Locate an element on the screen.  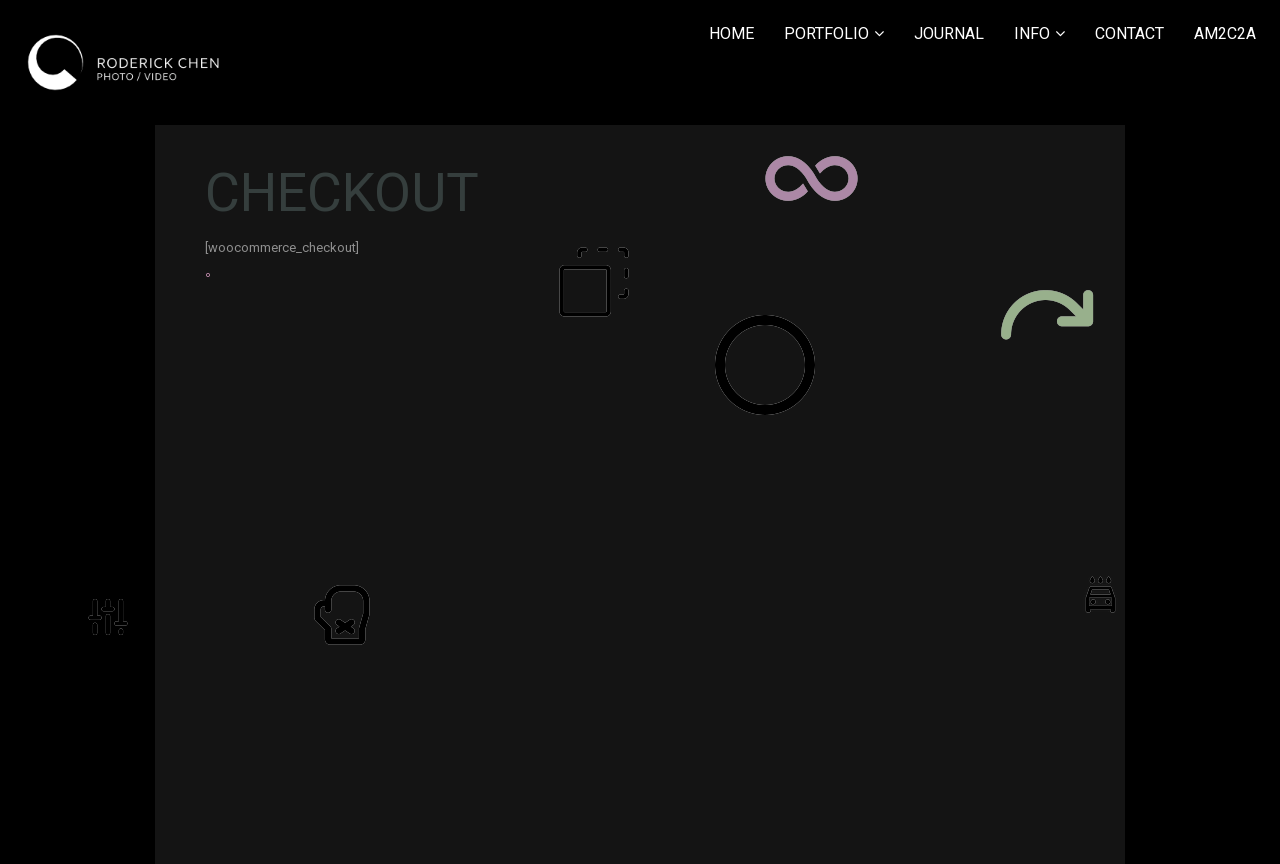
adjust settings or preferences is located at coordinates (108, 617).